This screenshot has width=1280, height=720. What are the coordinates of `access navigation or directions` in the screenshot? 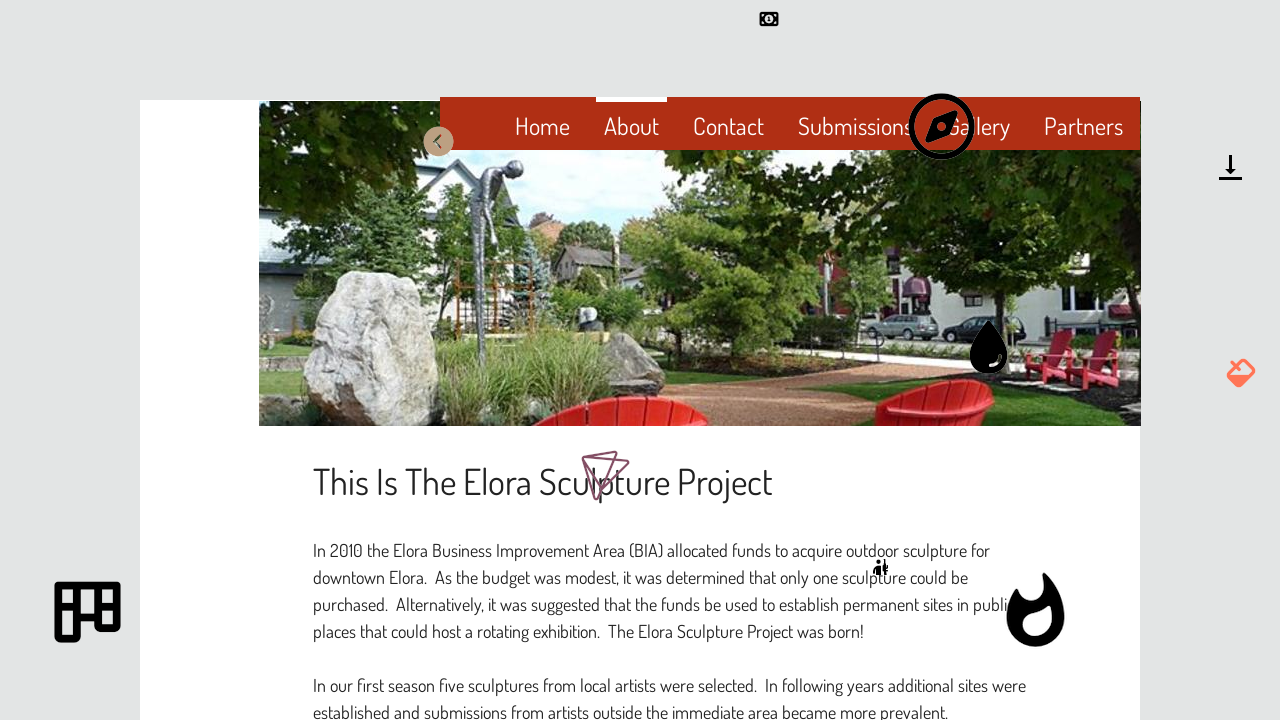 It's located at (941, 126).